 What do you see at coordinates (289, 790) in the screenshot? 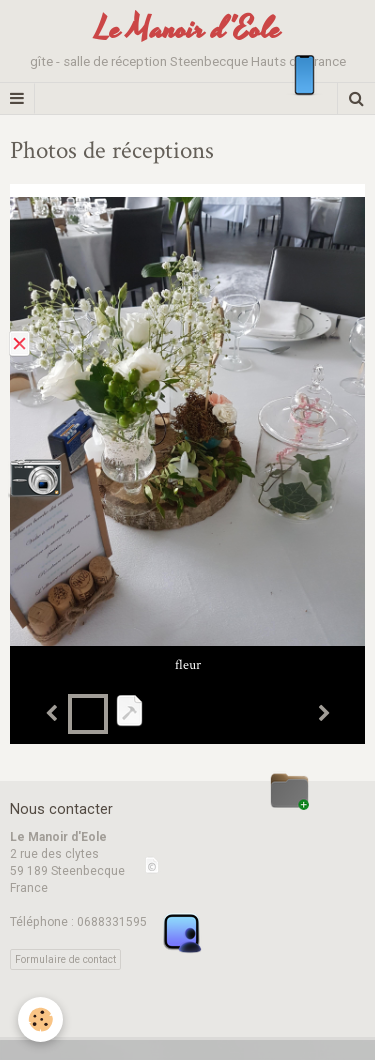
I see `create a new folder` at bounding box center [289, 790].